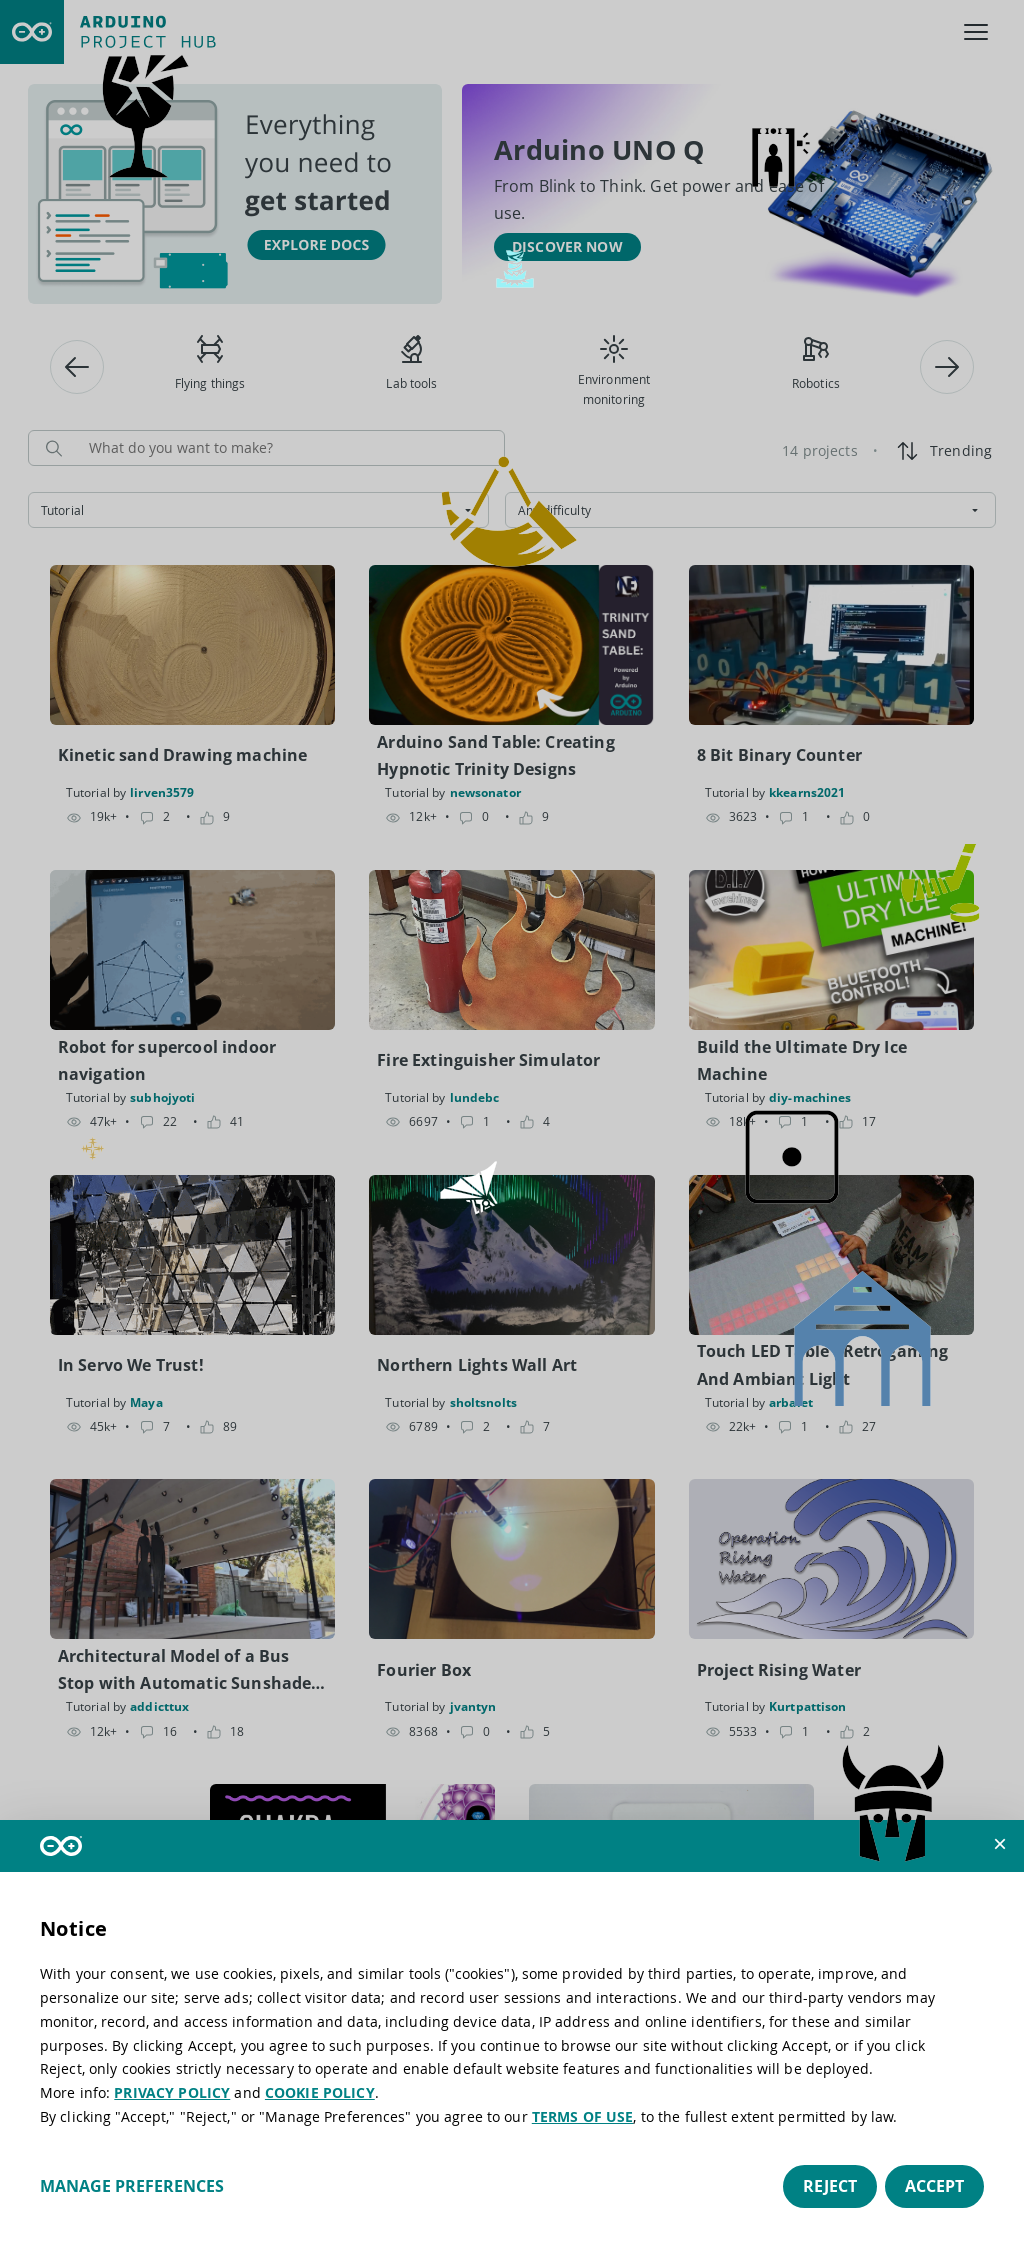  I want to click on access hang gliding or paragliding activities, so click(469, 1188).